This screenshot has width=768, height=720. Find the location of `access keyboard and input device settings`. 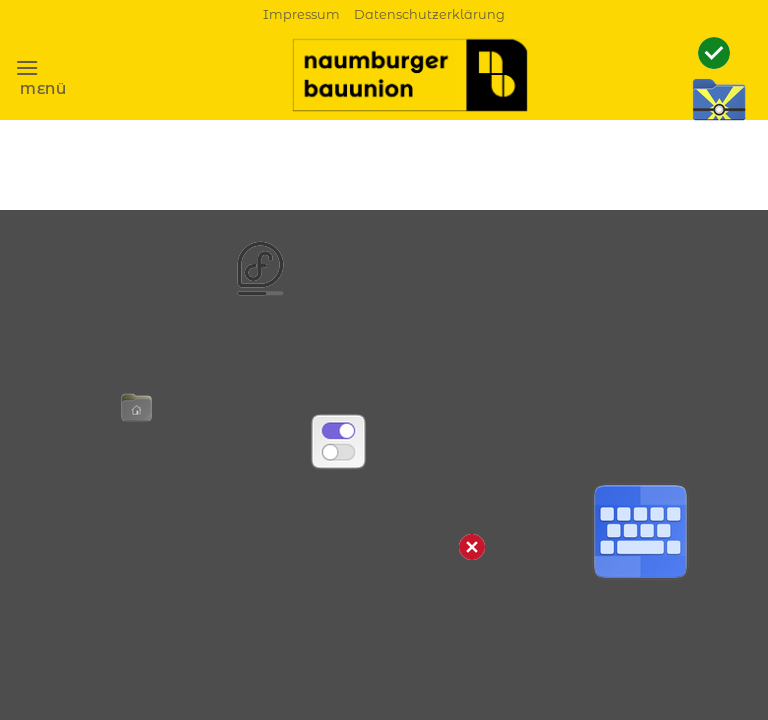

access keyboard and input device settings is located at coordinates (640, 531).